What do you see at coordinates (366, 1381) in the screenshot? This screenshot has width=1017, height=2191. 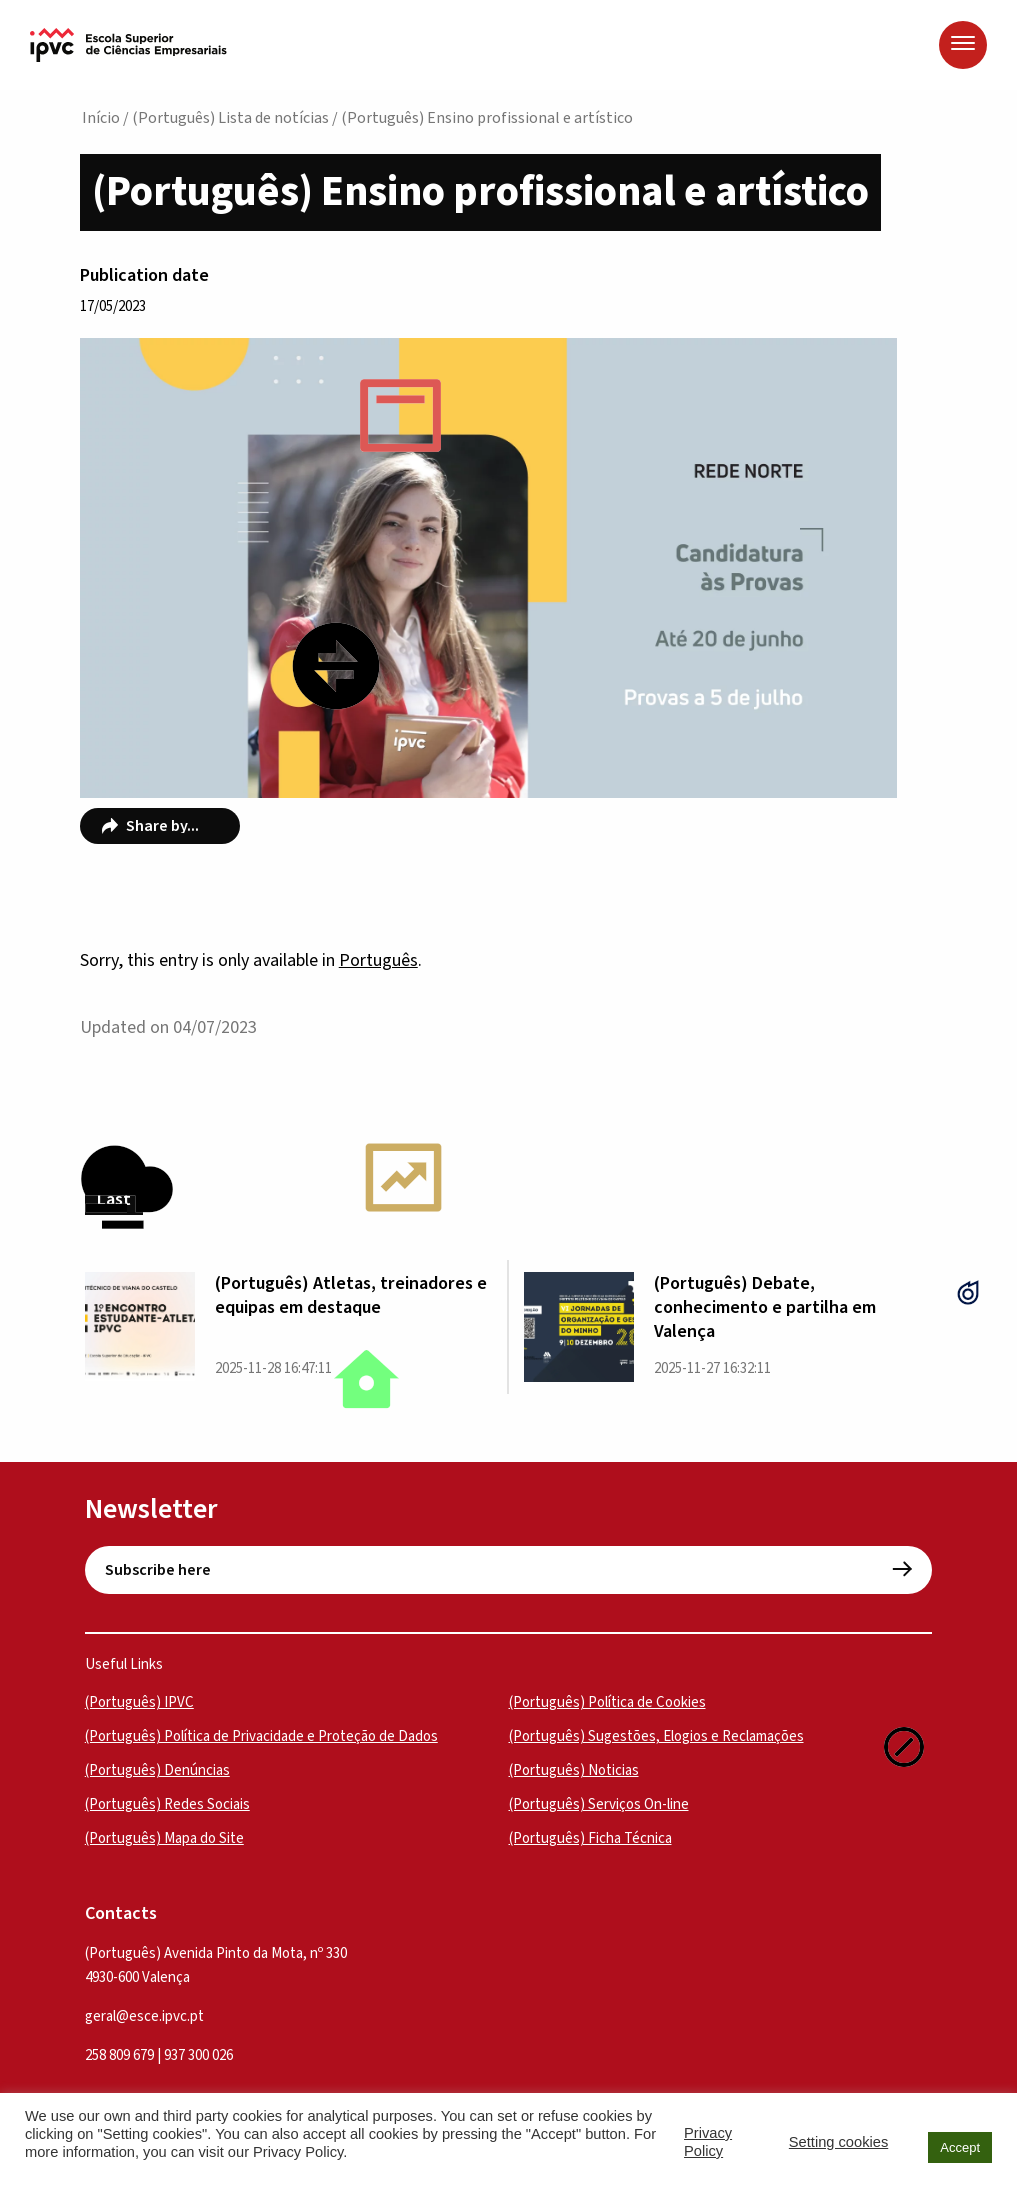 I see `navigate to home screen` at bounding box center [366, 1381].